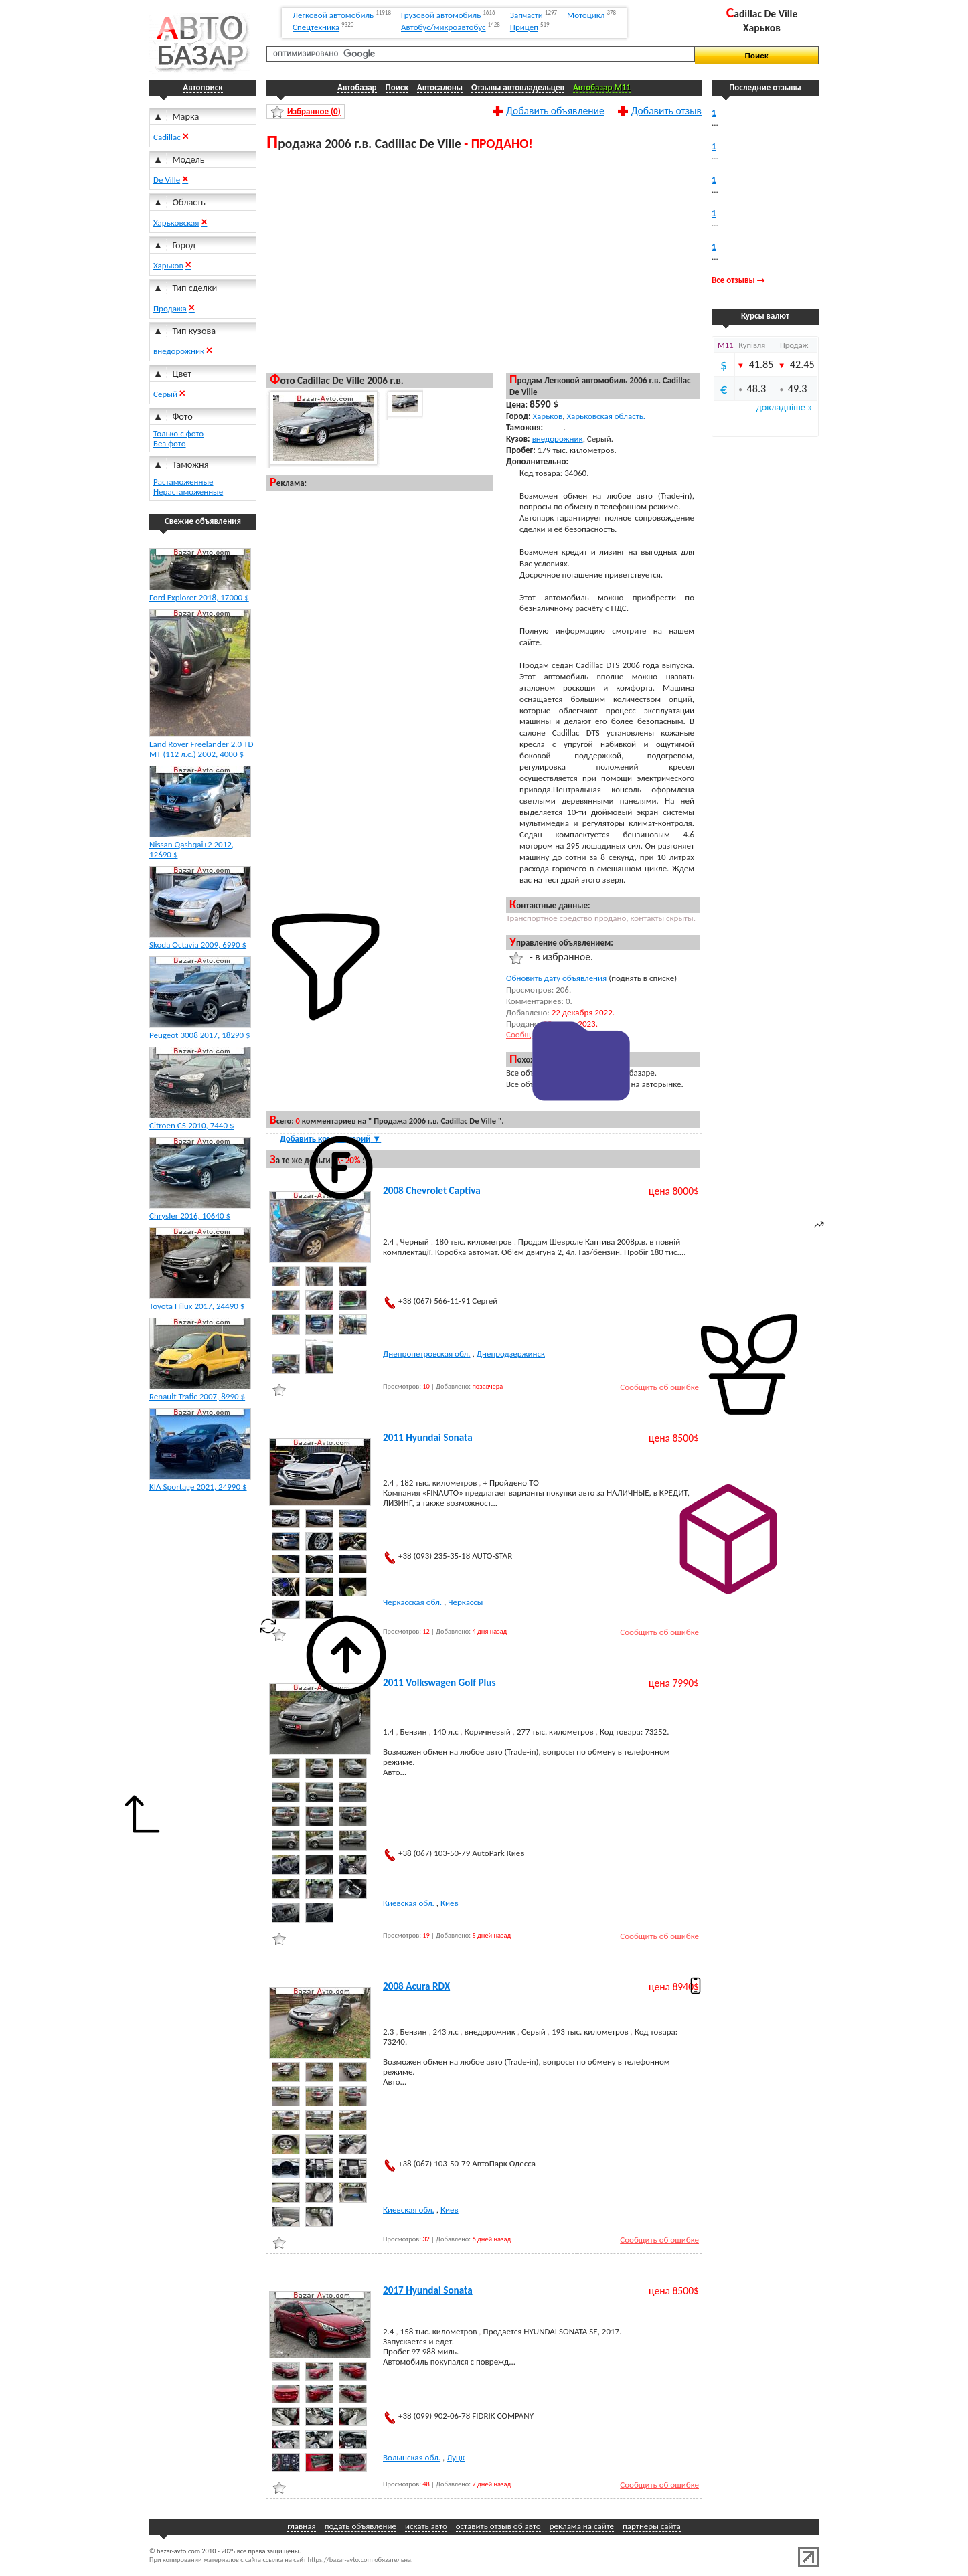 This screenshot has height=2576, width=968. I want to click on view or manage your garden plants, so click(747, 1365).